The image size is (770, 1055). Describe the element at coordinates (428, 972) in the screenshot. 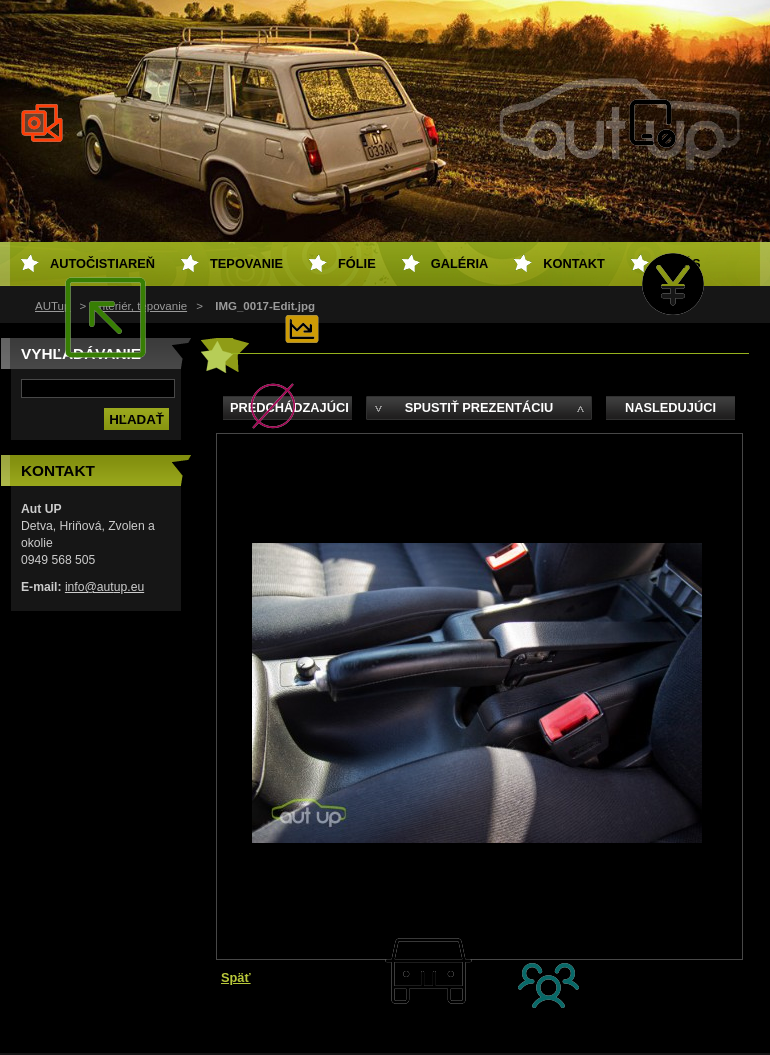

I see `select off-road or adventure vehicle type` at that location.